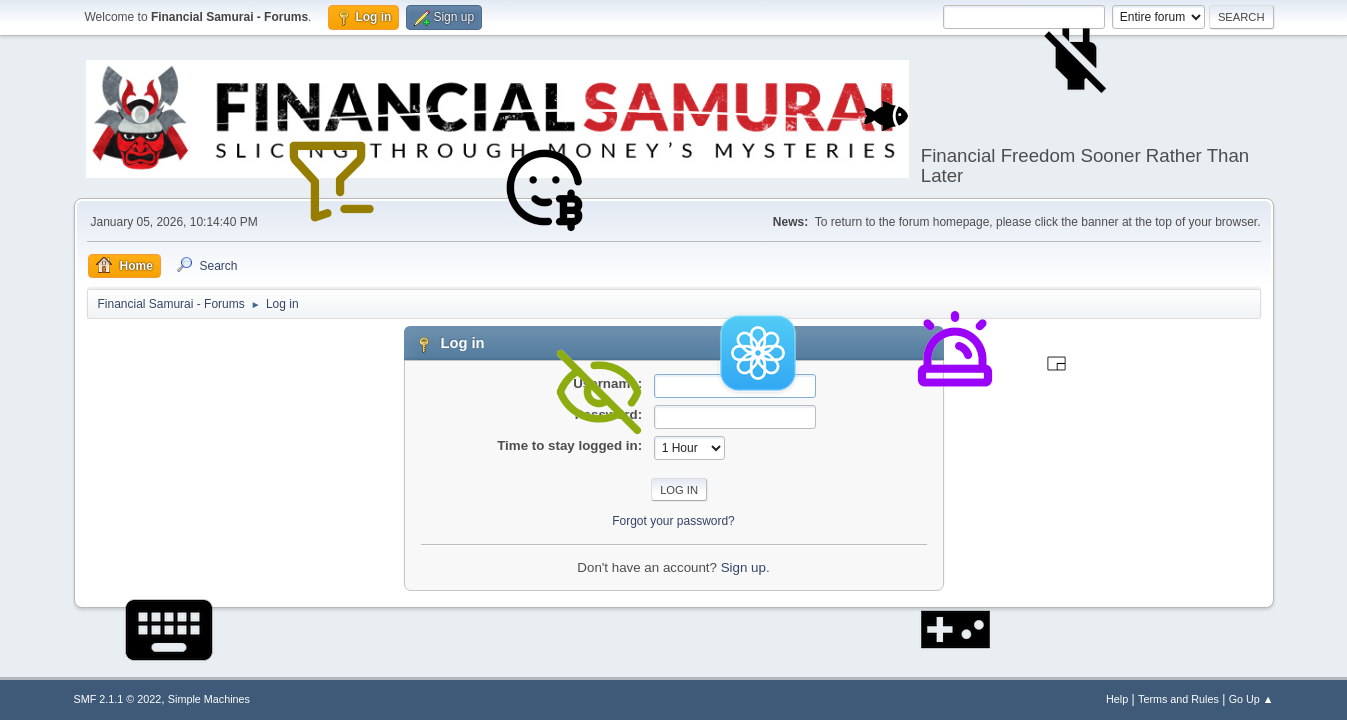 The image size is (1347, 720). What do you see at coordinates (169, 630) in the screenshot?
I see `open the on-screen keyboard` at bounding box center [169, 630].